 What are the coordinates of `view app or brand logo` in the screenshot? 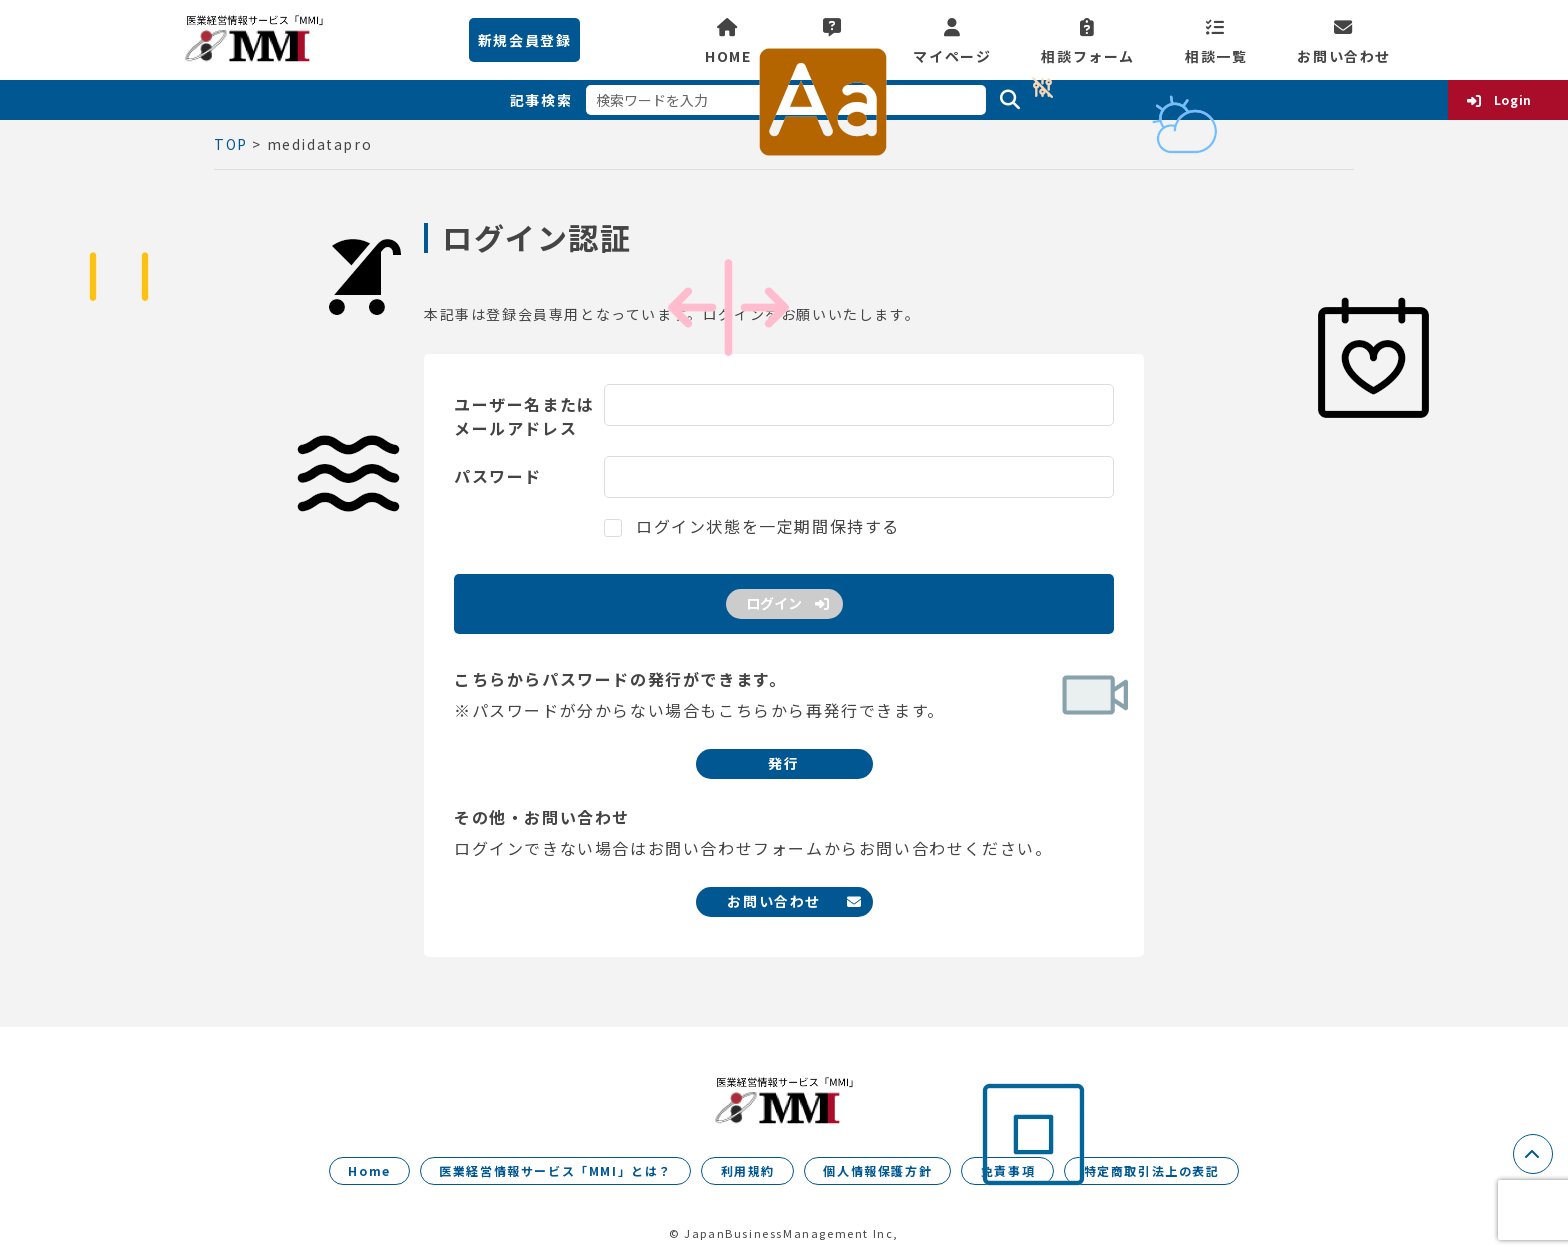 It's located at (1033, 1134).